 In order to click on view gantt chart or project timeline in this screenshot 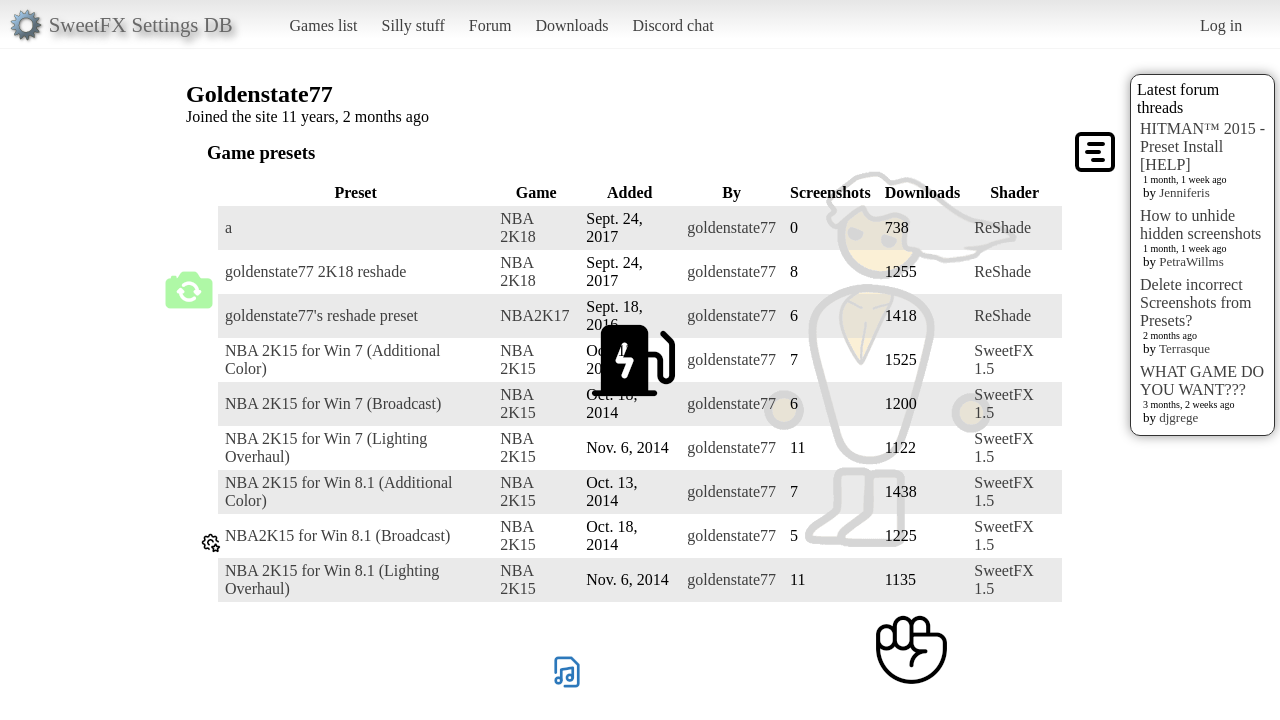, I will do `click(1095, 152)`.